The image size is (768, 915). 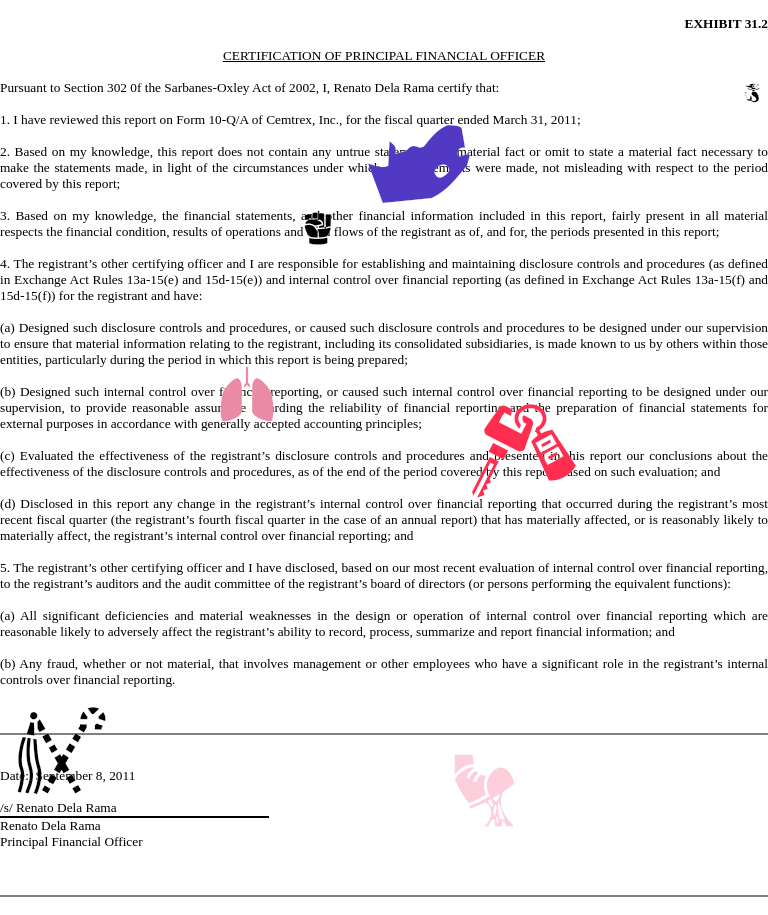 What do you see at coordinates (61, 749) in the screenshot?
I see `ancient Egyptian royalty or pharaoh symbol` at bounding box center [61, 749].